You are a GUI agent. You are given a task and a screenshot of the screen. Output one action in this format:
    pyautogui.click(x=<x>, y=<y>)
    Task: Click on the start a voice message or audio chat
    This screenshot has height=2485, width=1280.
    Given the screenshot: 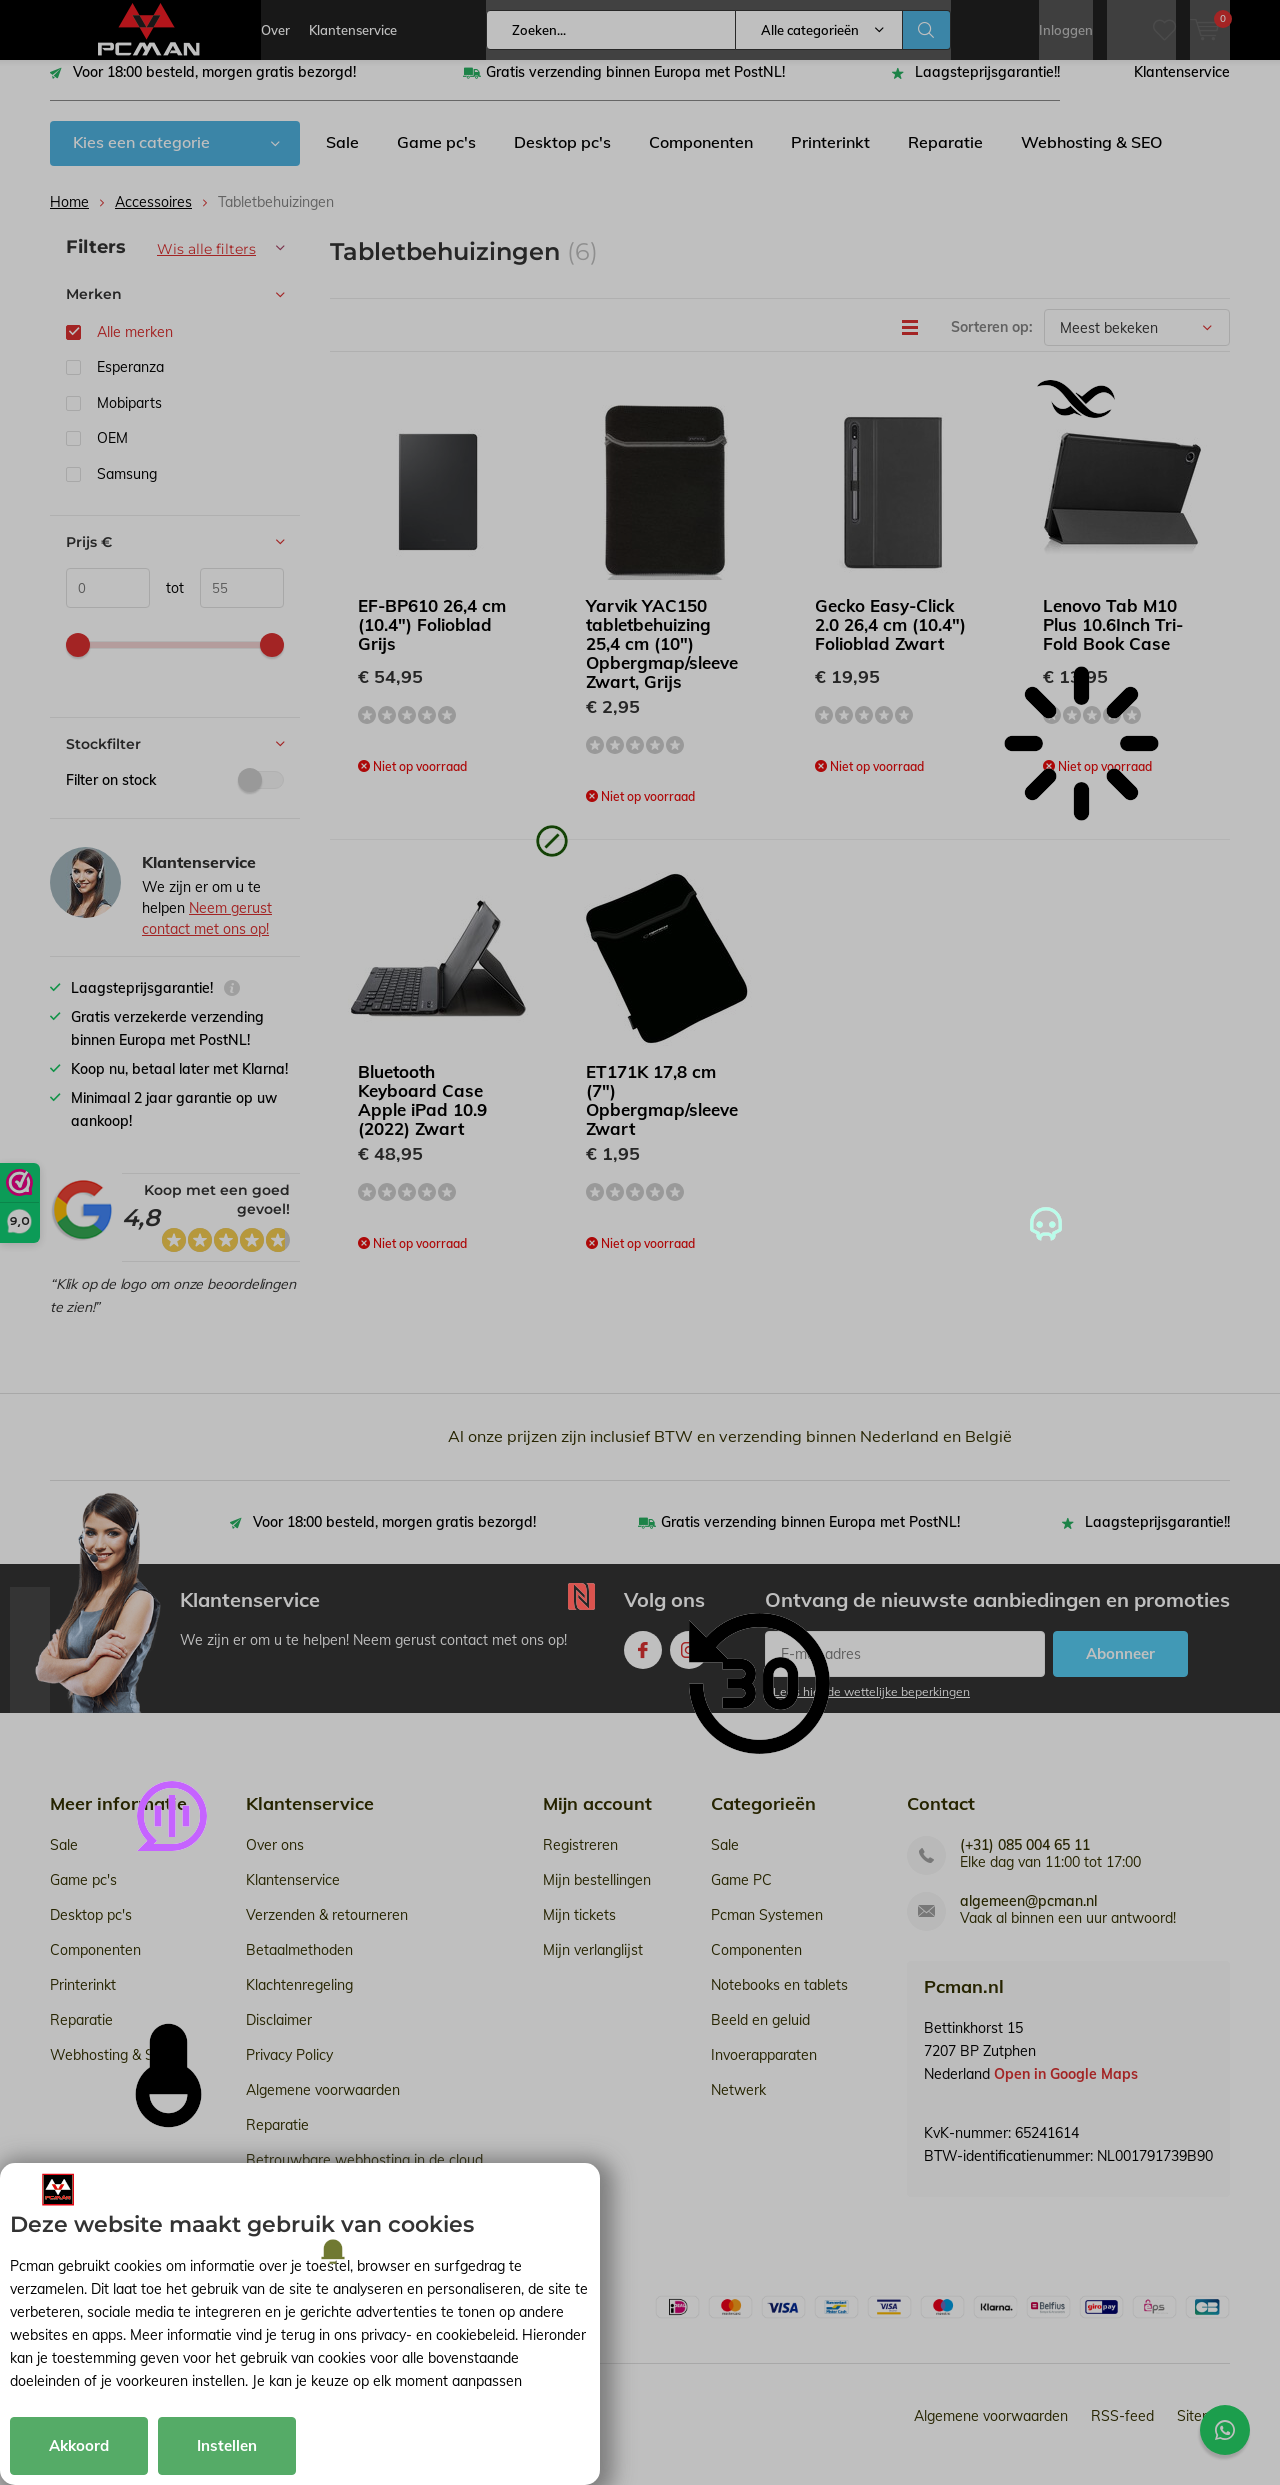 What is the action you would take?
    pyautogui.click(x=172, y=1816)
    